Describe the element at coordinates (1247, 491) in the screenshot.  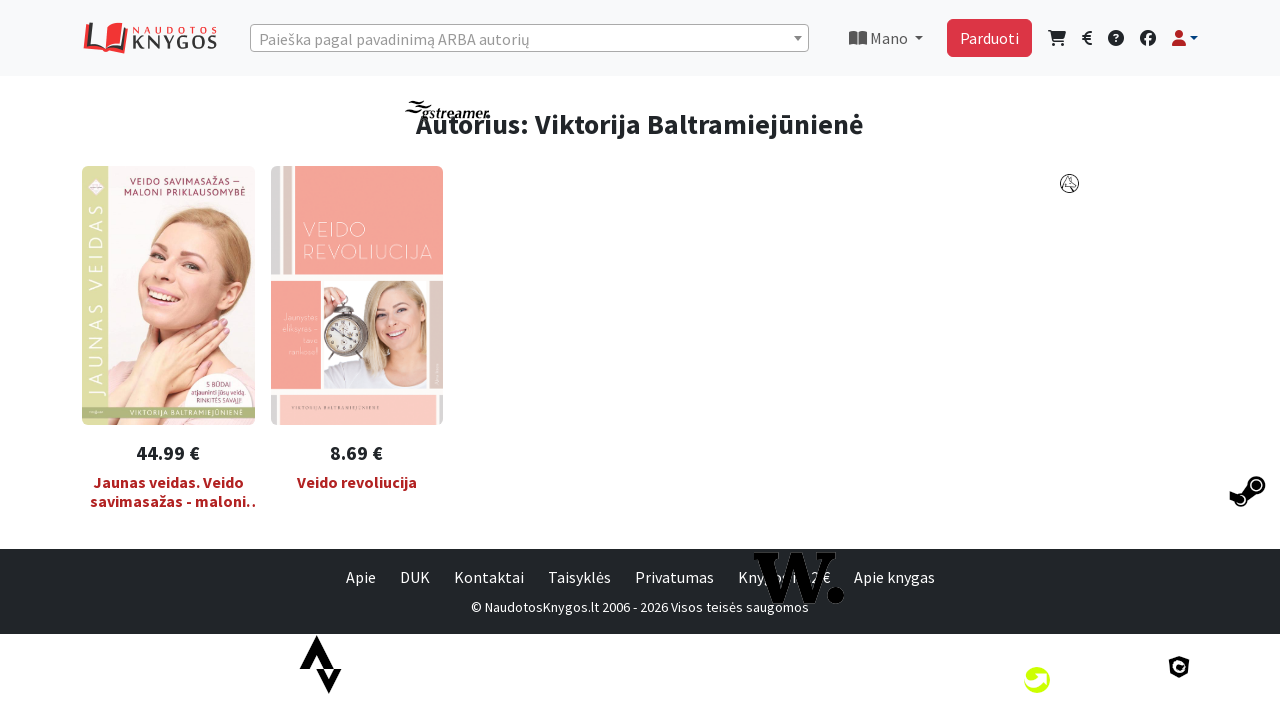
I see `open the Steam gaming platform` at that location.